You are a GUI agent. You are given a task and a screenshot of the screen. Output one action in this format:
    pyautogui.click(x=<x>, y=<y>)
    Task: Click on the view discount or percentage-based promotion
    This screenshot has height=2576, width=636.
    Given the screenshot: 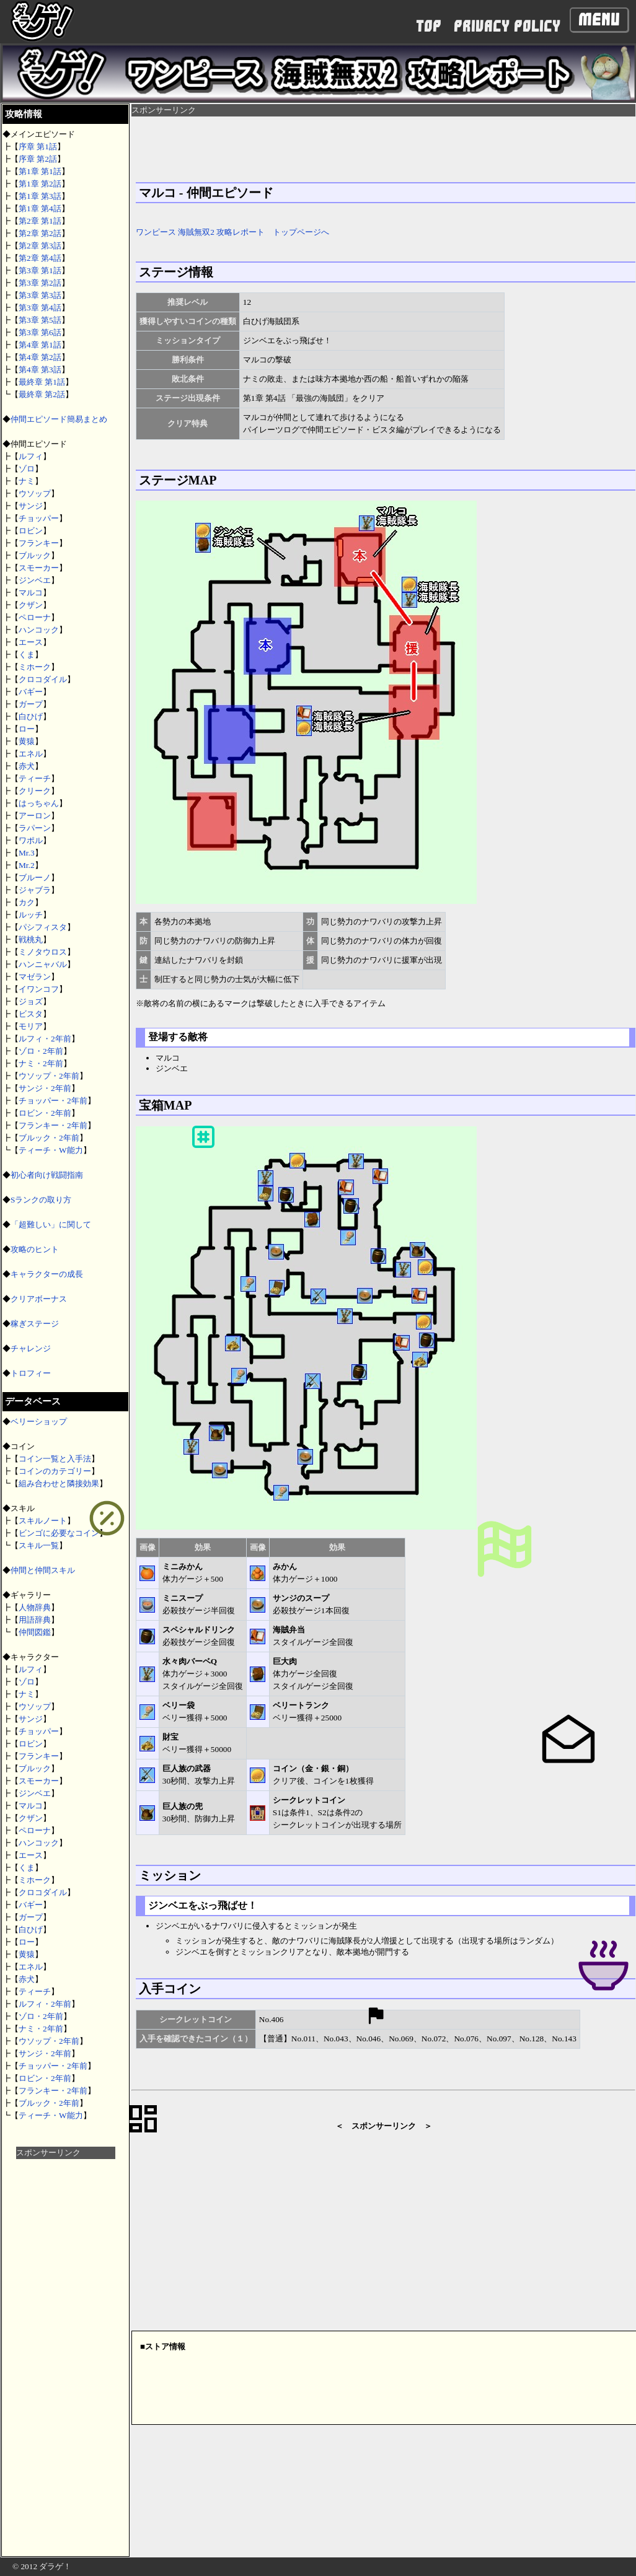 What is the action you would take?
    pyautogui.click(x=107, y=1518)
    